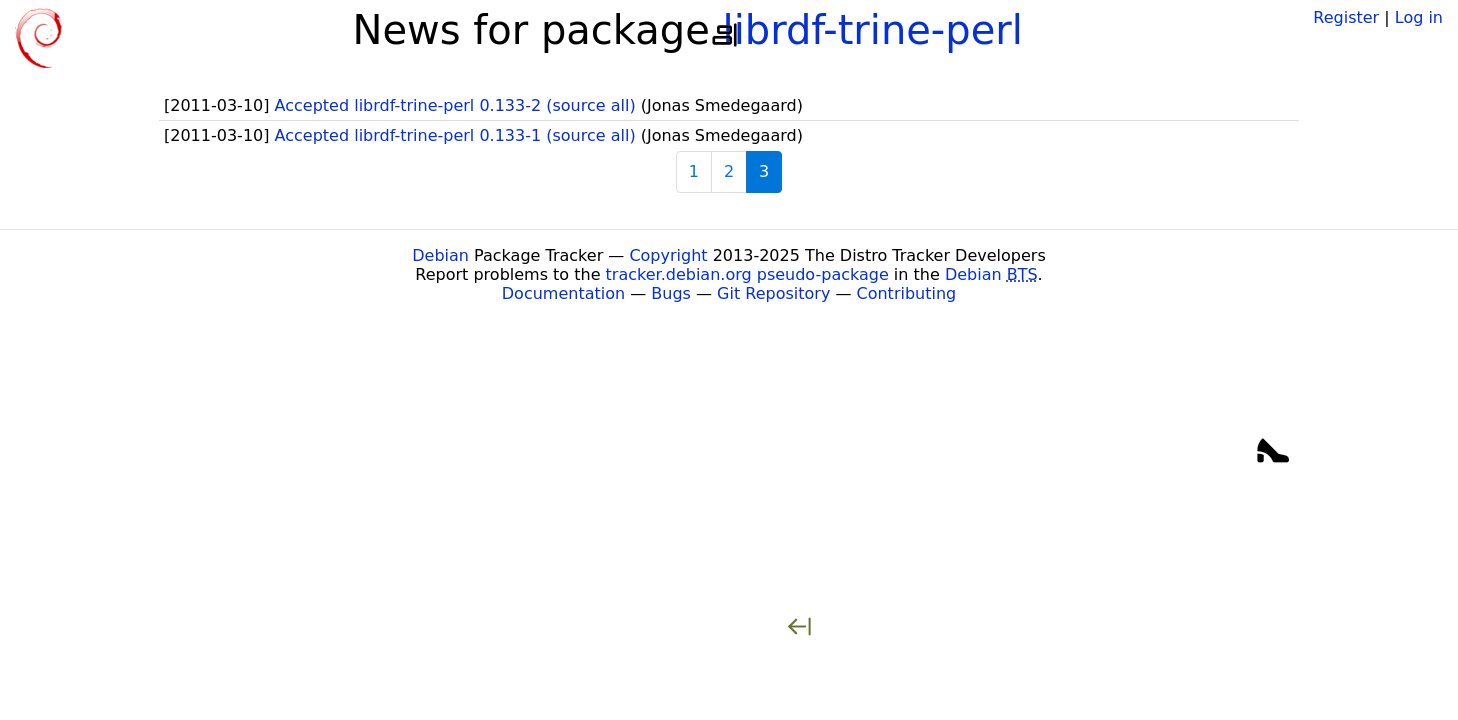  Describe the element at coordinates (1271, 451) in the screenshot. I see `browse women's footwear category` at that location.